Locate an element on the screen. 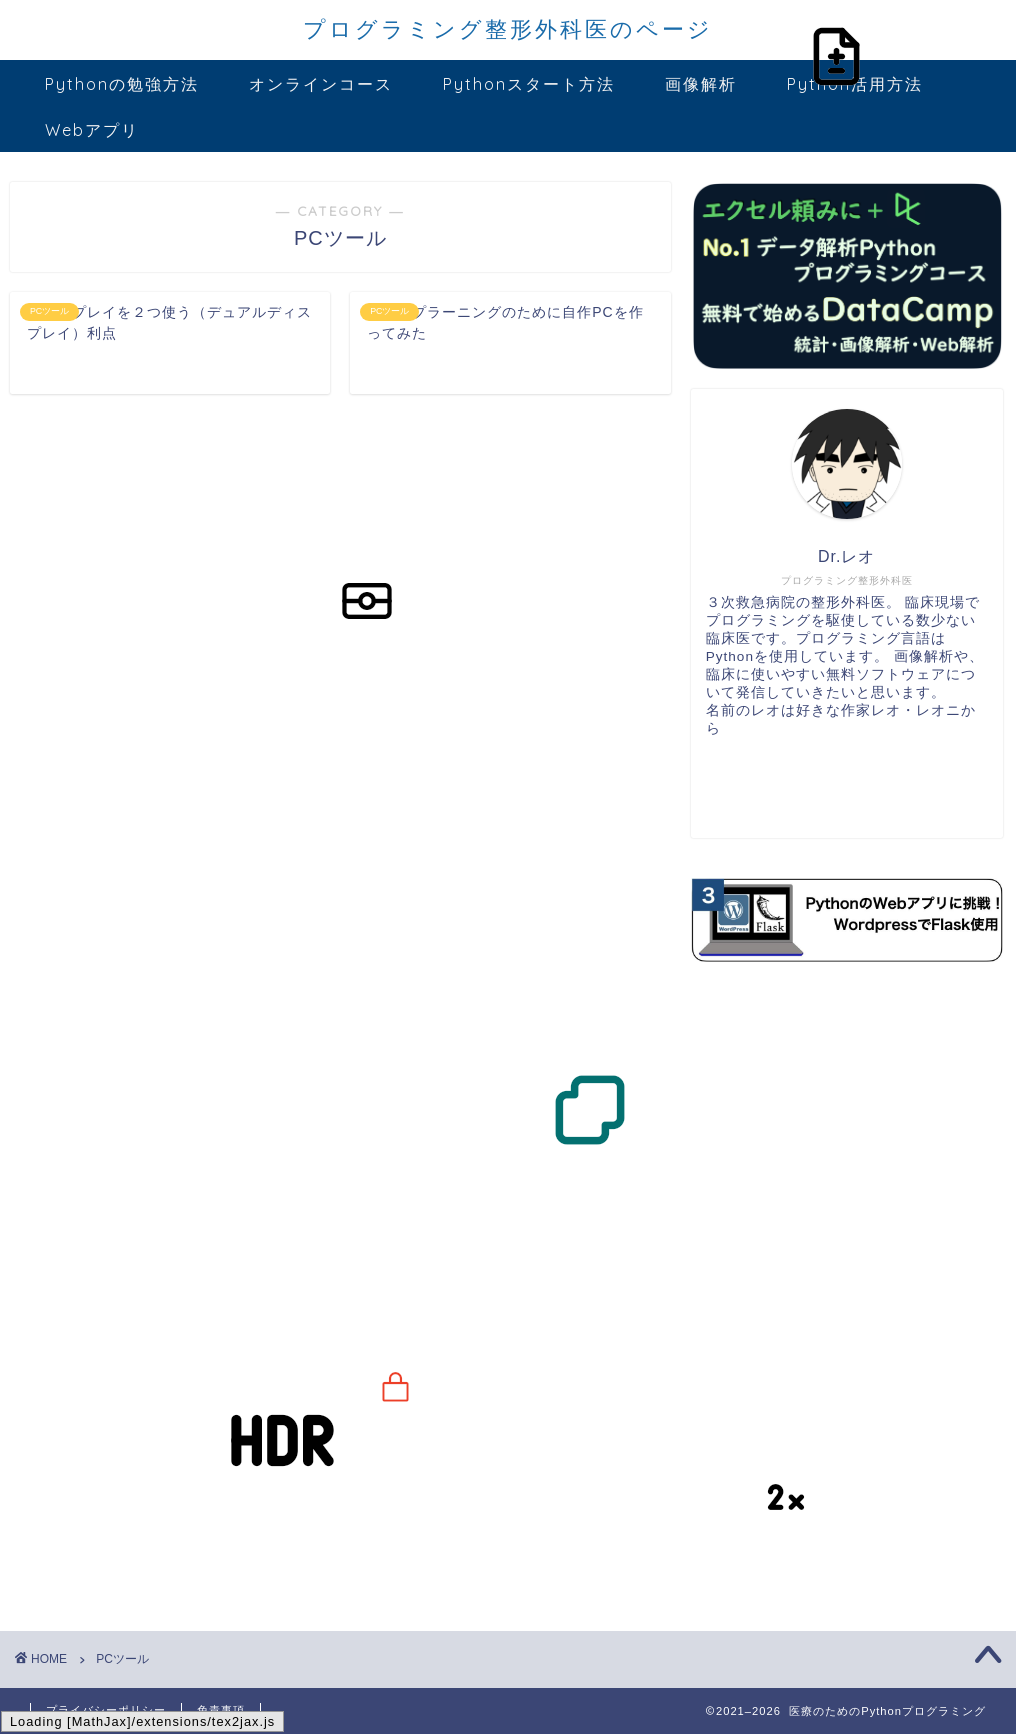 Image resolution: width=1016 pixels, height=1734 pixels. combine or merge selected layers is located at coordinates (590, 1110).